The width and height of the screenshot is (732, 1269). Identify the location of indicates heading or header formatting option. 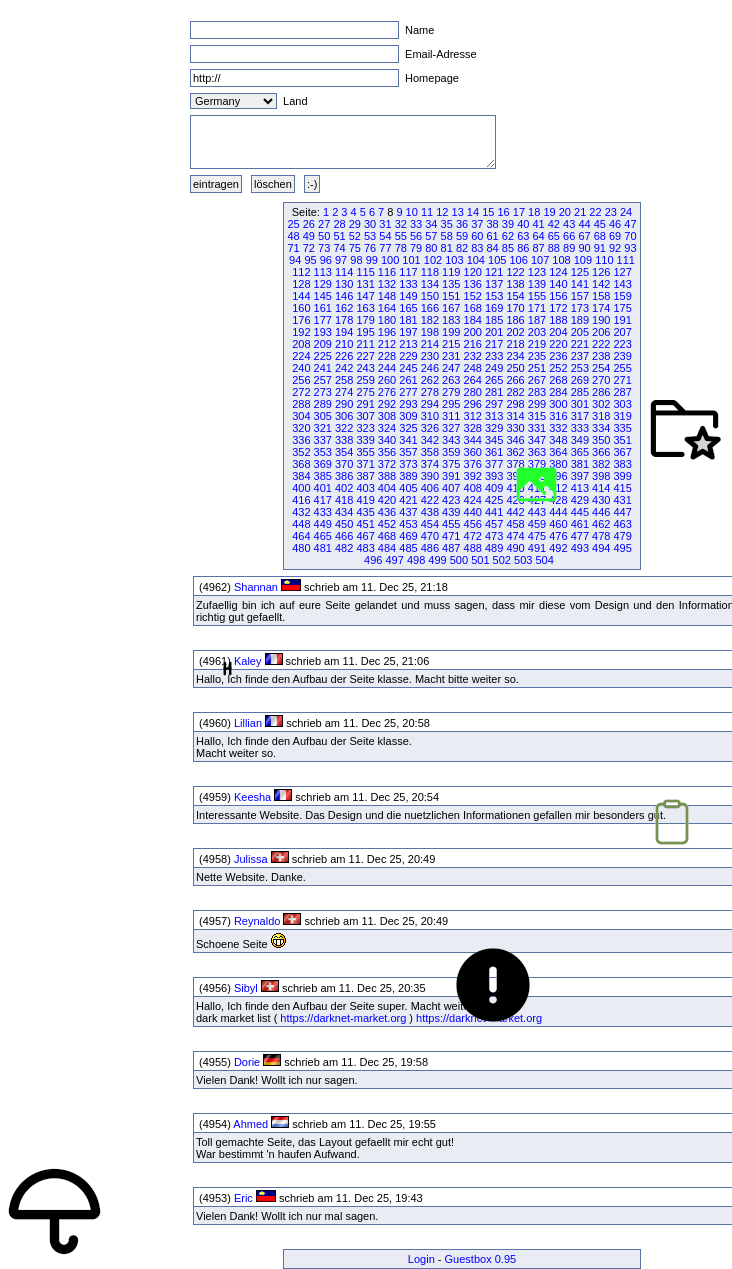
(227, 668).